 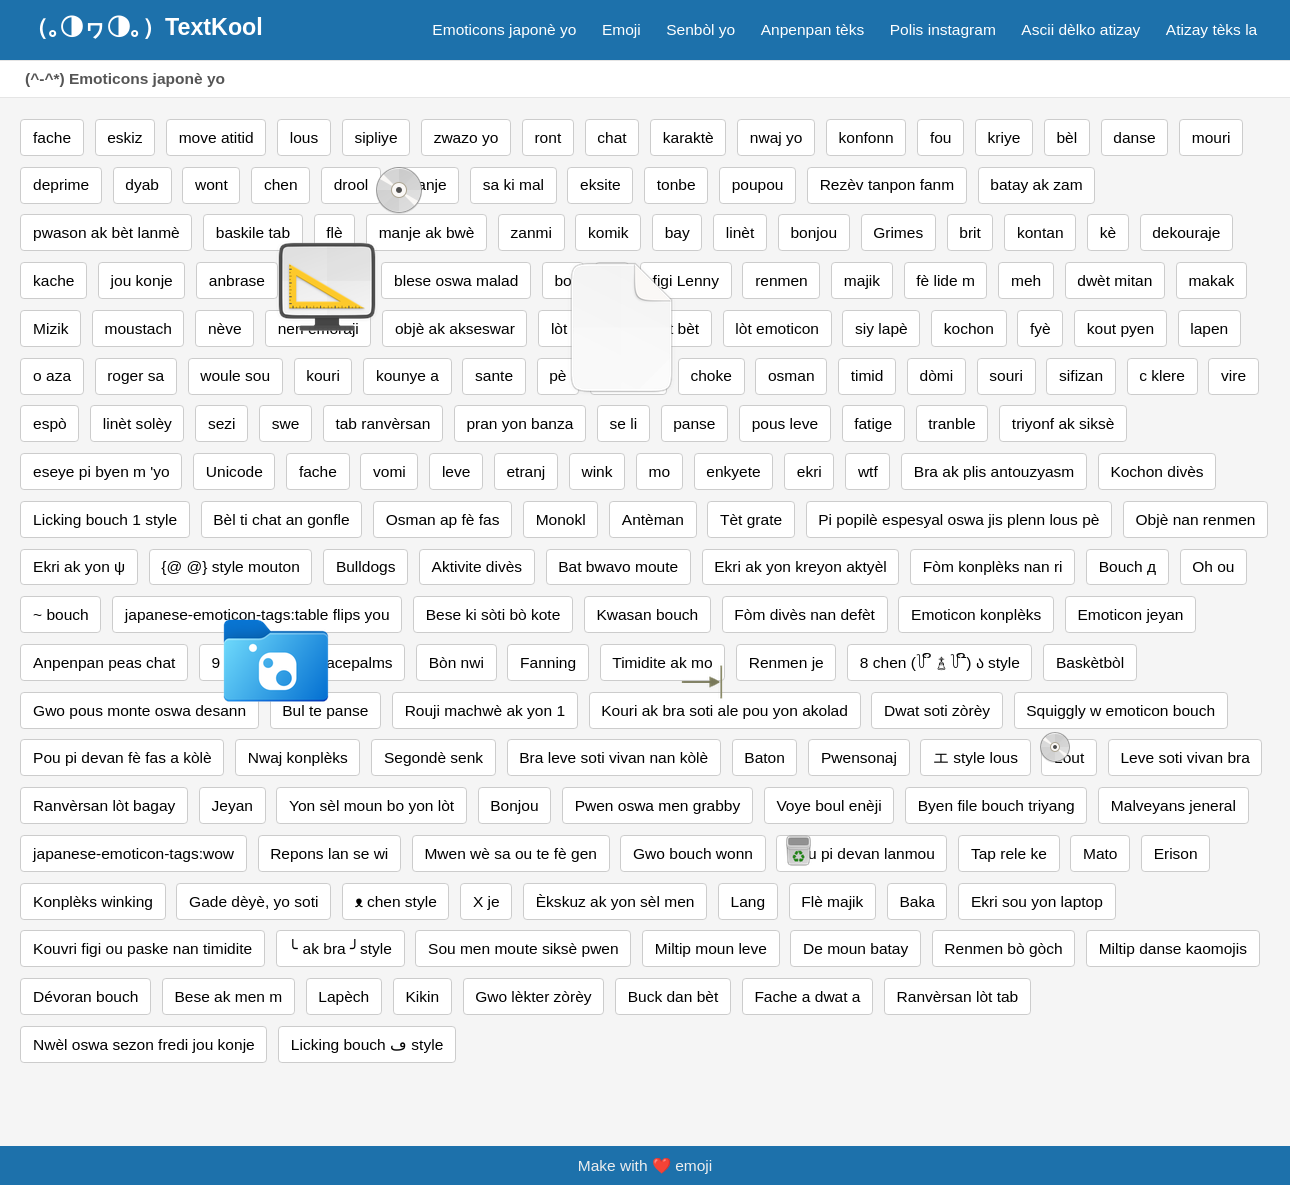 What do you see at coordinates (621, 327) in the screenshot?
I see `indicates an empty or zero-byte file` at bounding box center [621, 327].